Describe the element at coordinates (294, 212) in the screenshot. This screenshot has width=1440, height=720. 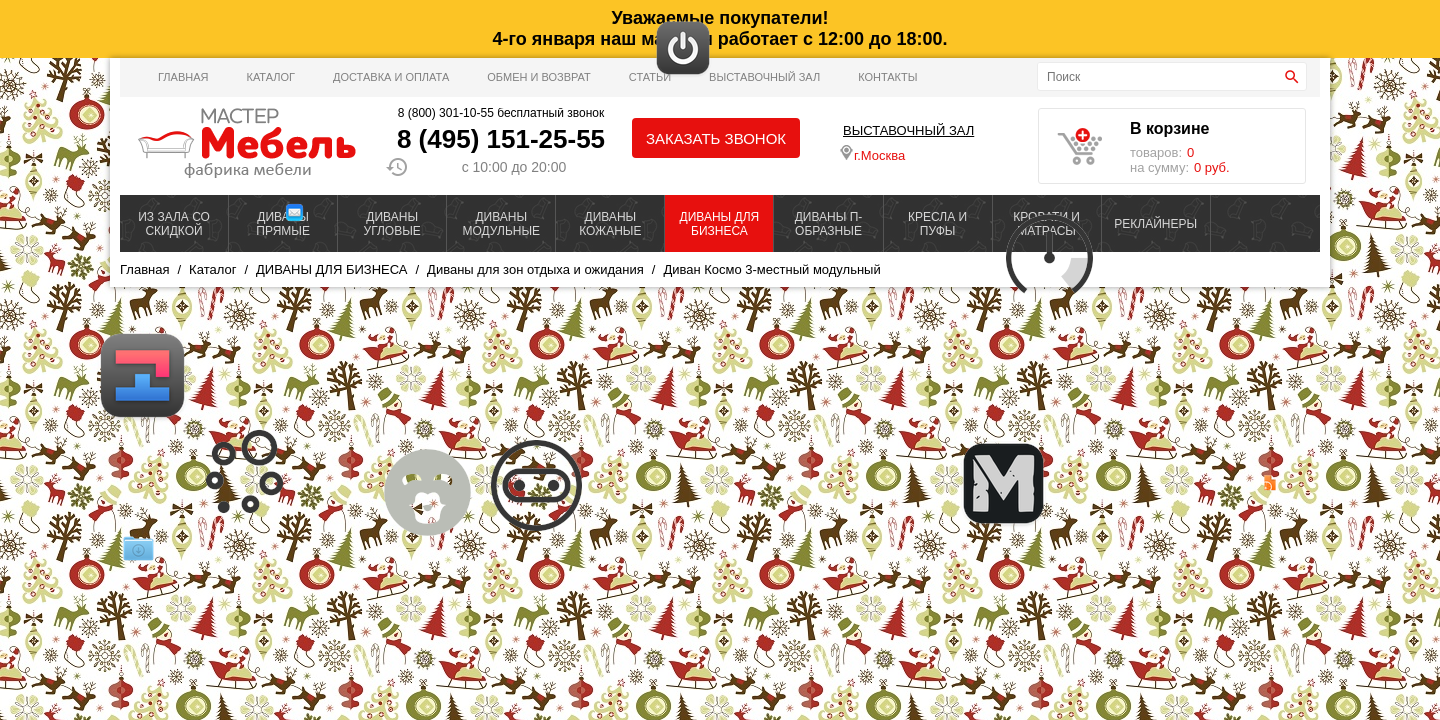
I see `open the mail app` at that location.